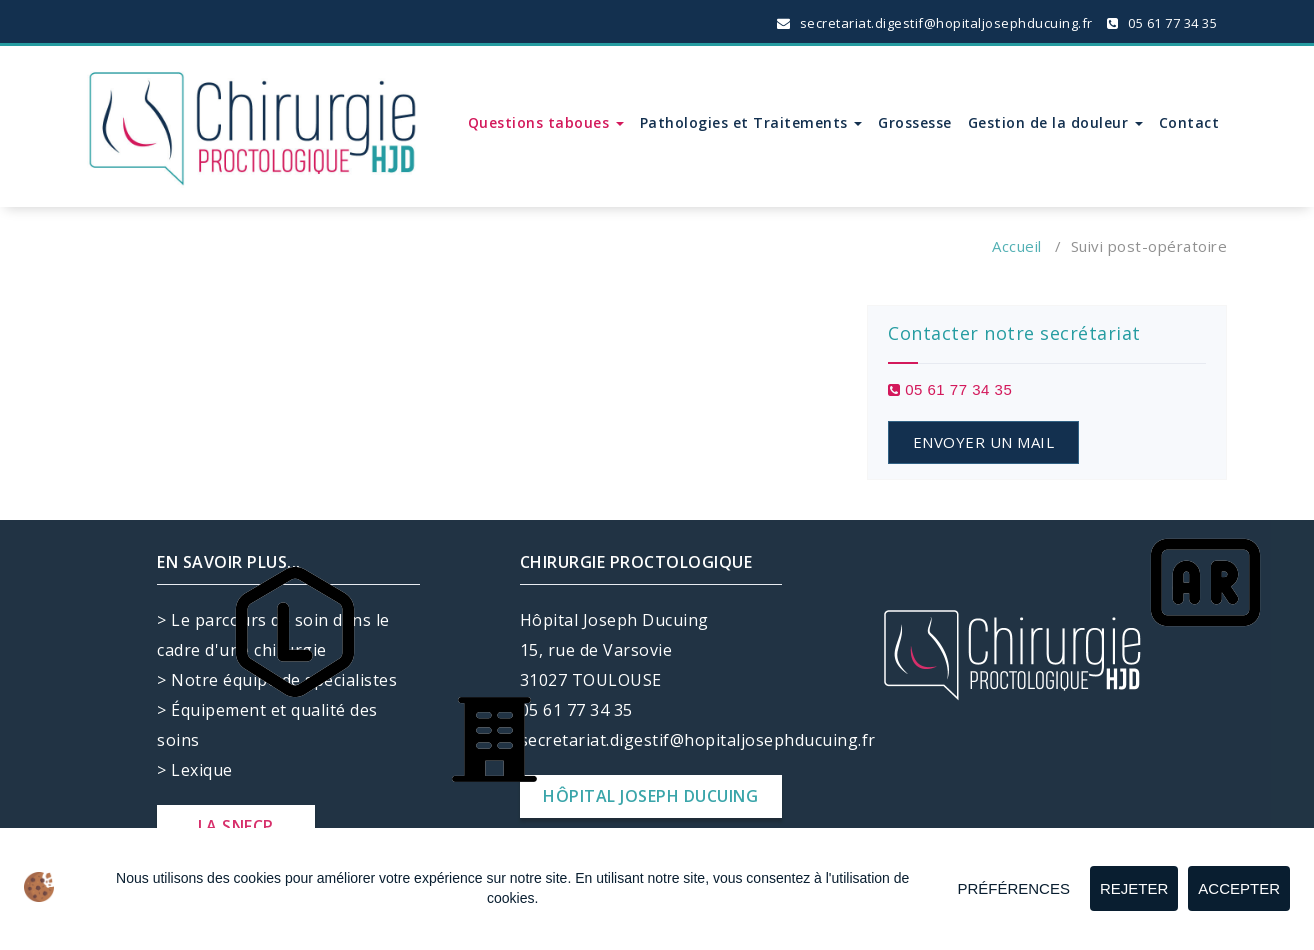 The height and width of the screenshot is (950, 1314). Describe the element at coordinates (1205, 582) in the screenshot. I see `indicates augmented reality feature available` at that location.